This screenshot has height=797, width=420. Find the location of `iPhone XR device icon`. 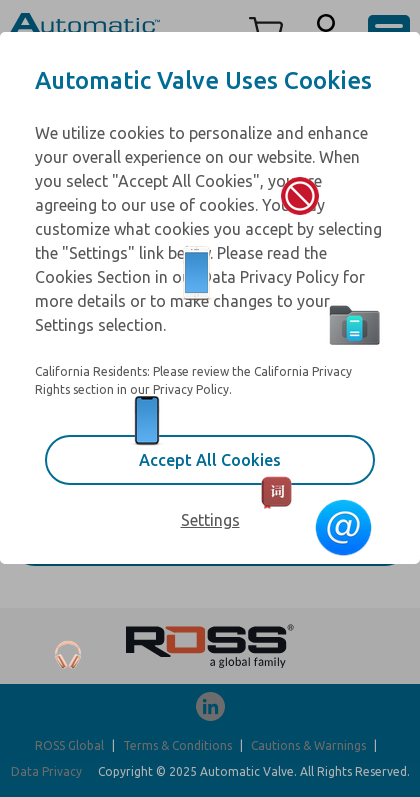

iPhone XR device icon is located at coordinates (147, 421).